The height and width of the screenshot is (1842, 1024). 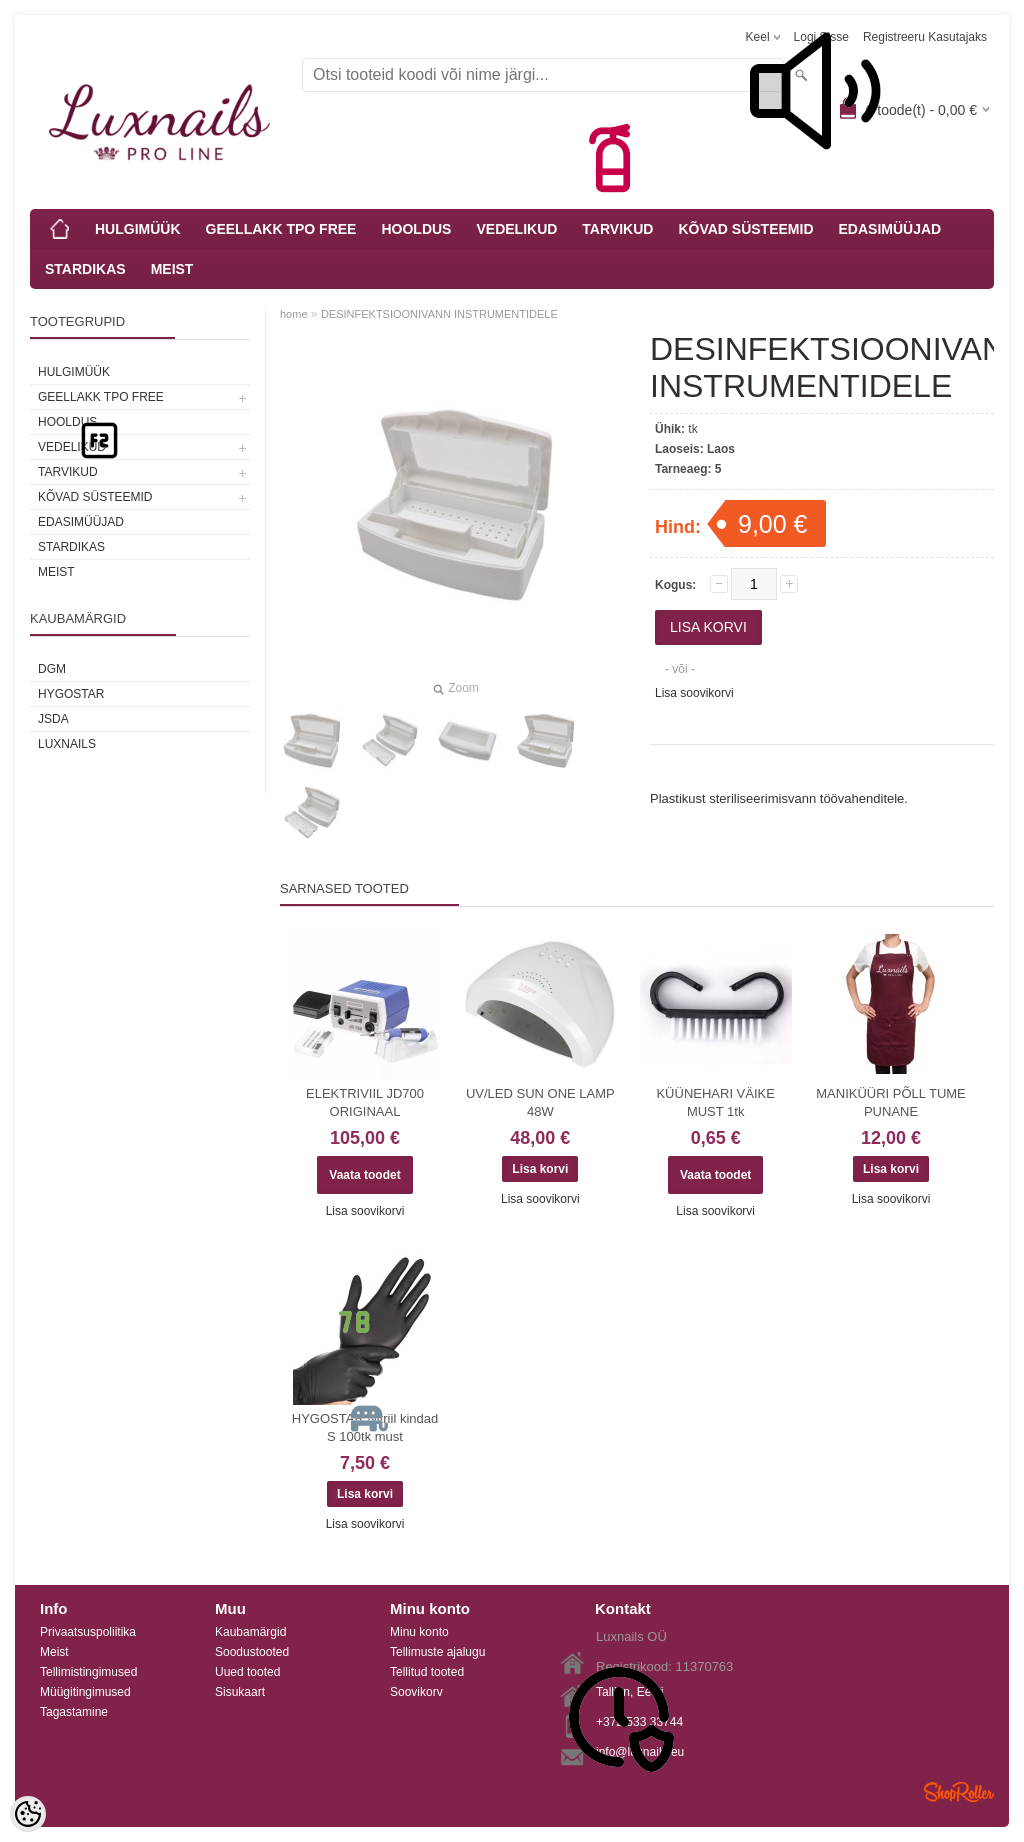 I want to click on adjust volume to high, so click(x=813, y=91).